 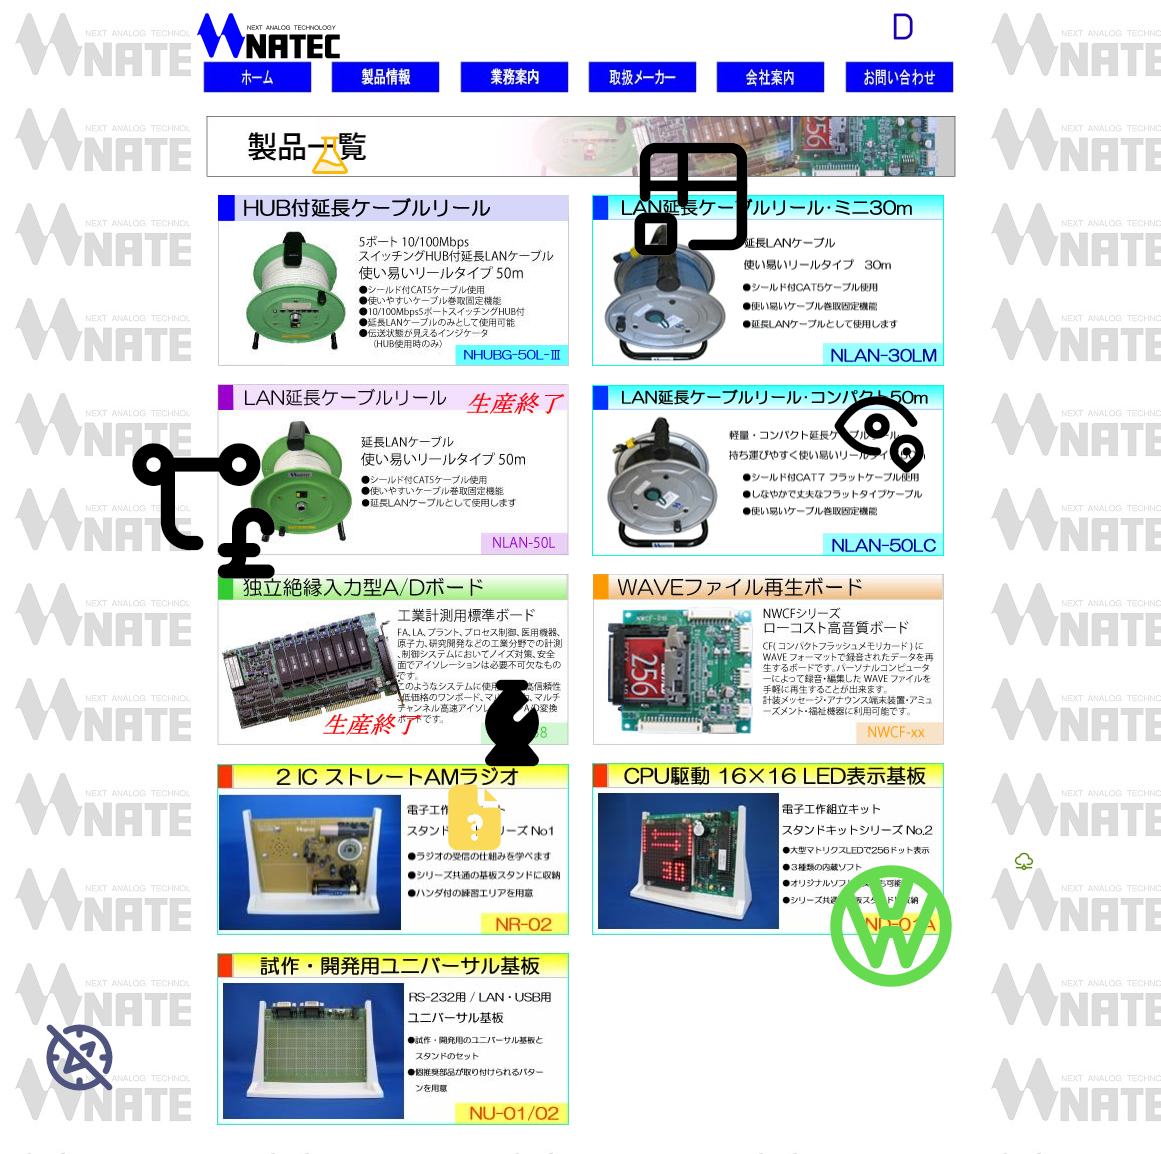 I want to click on volkswagen brand or vehicle identification, so click(x=891, y=926).